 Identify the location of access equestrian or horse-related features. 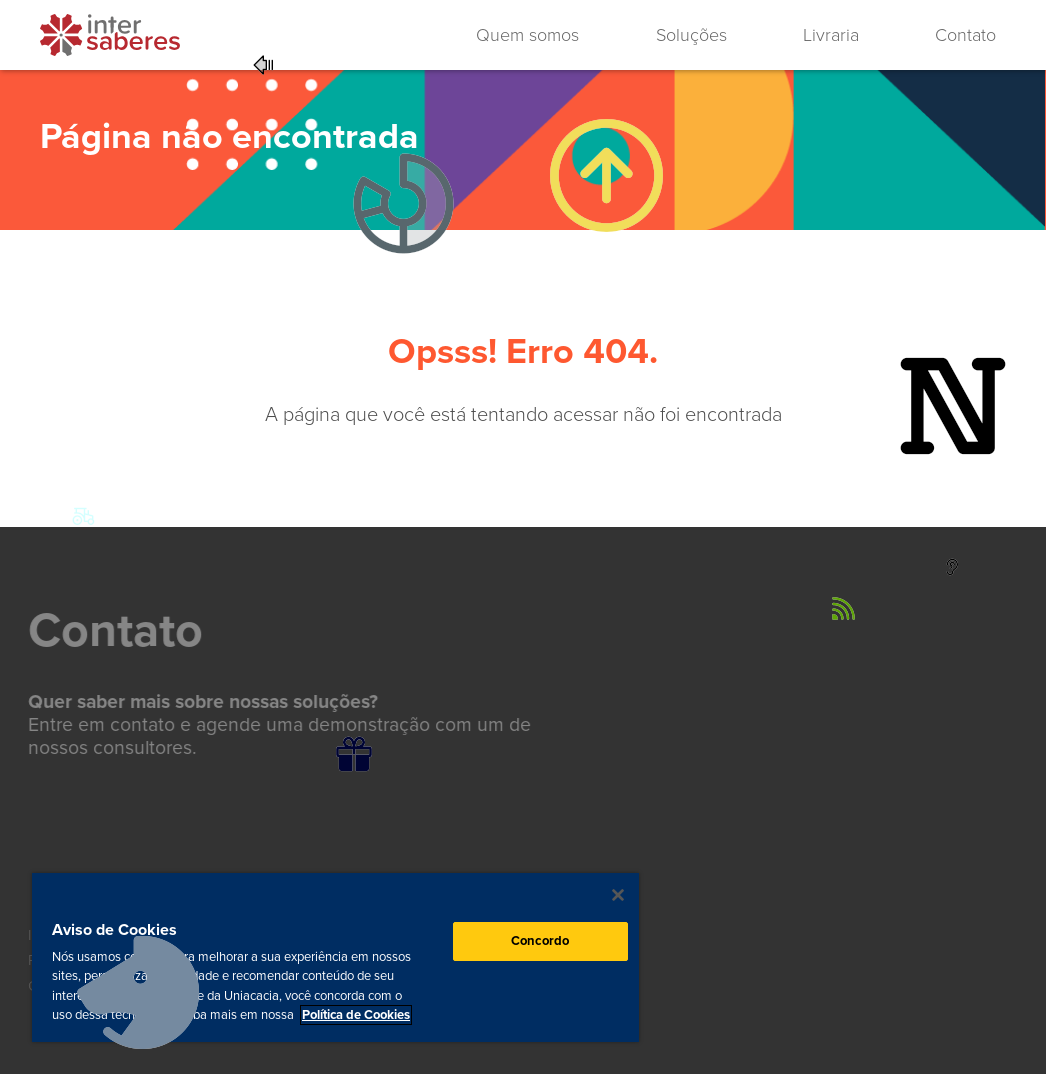
(142, 992).